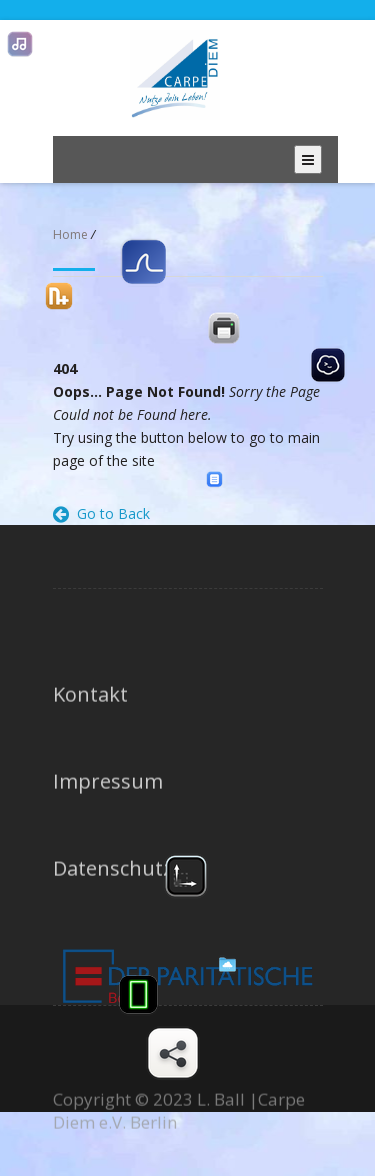 The image size is (375, 1176). Describe the element at coordinates (328, 365) in the screenshot. I see `open termius ssh client` at that location.